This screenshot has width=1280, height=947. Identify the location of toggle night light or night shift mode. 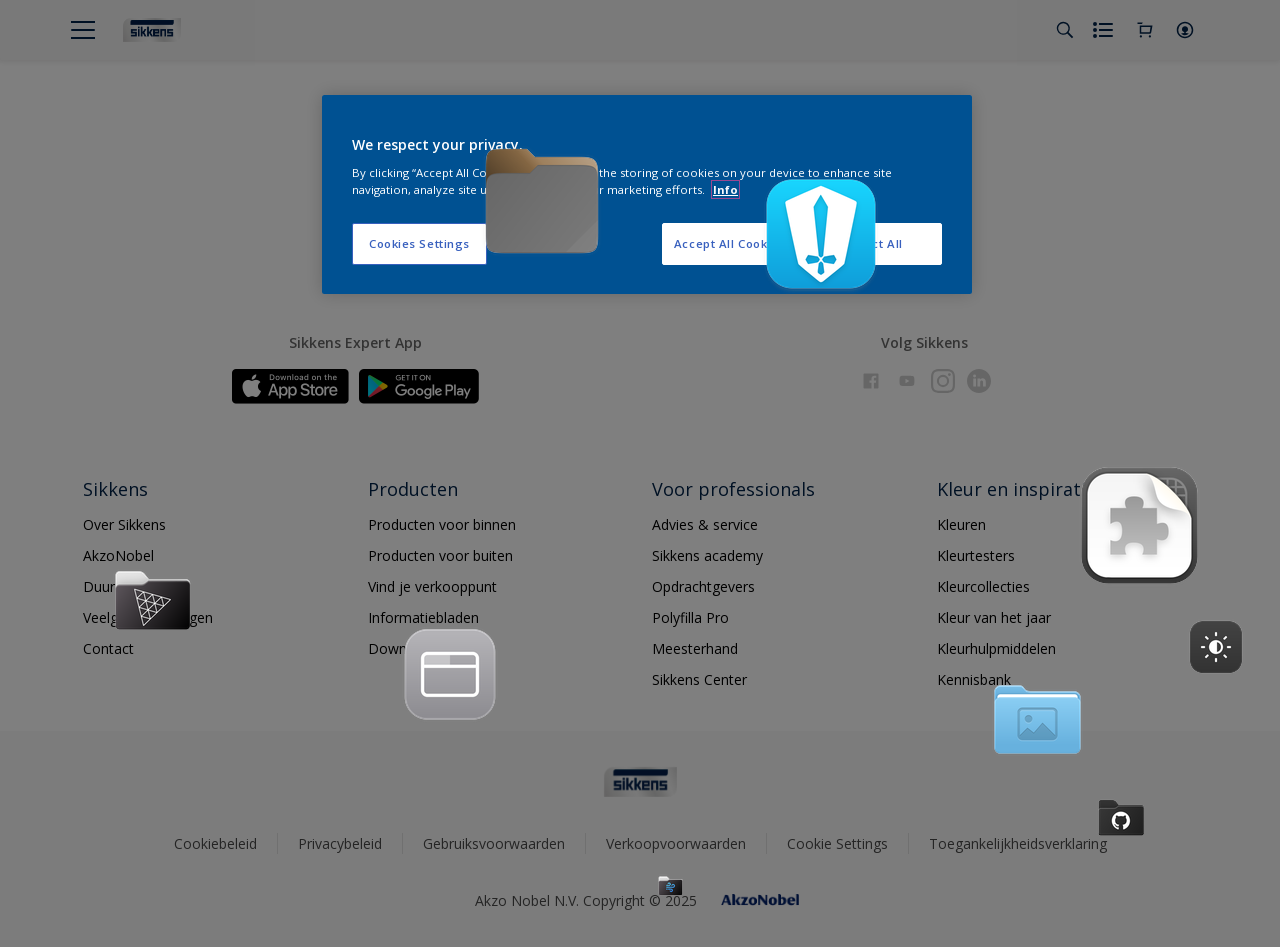
(1216, 648).